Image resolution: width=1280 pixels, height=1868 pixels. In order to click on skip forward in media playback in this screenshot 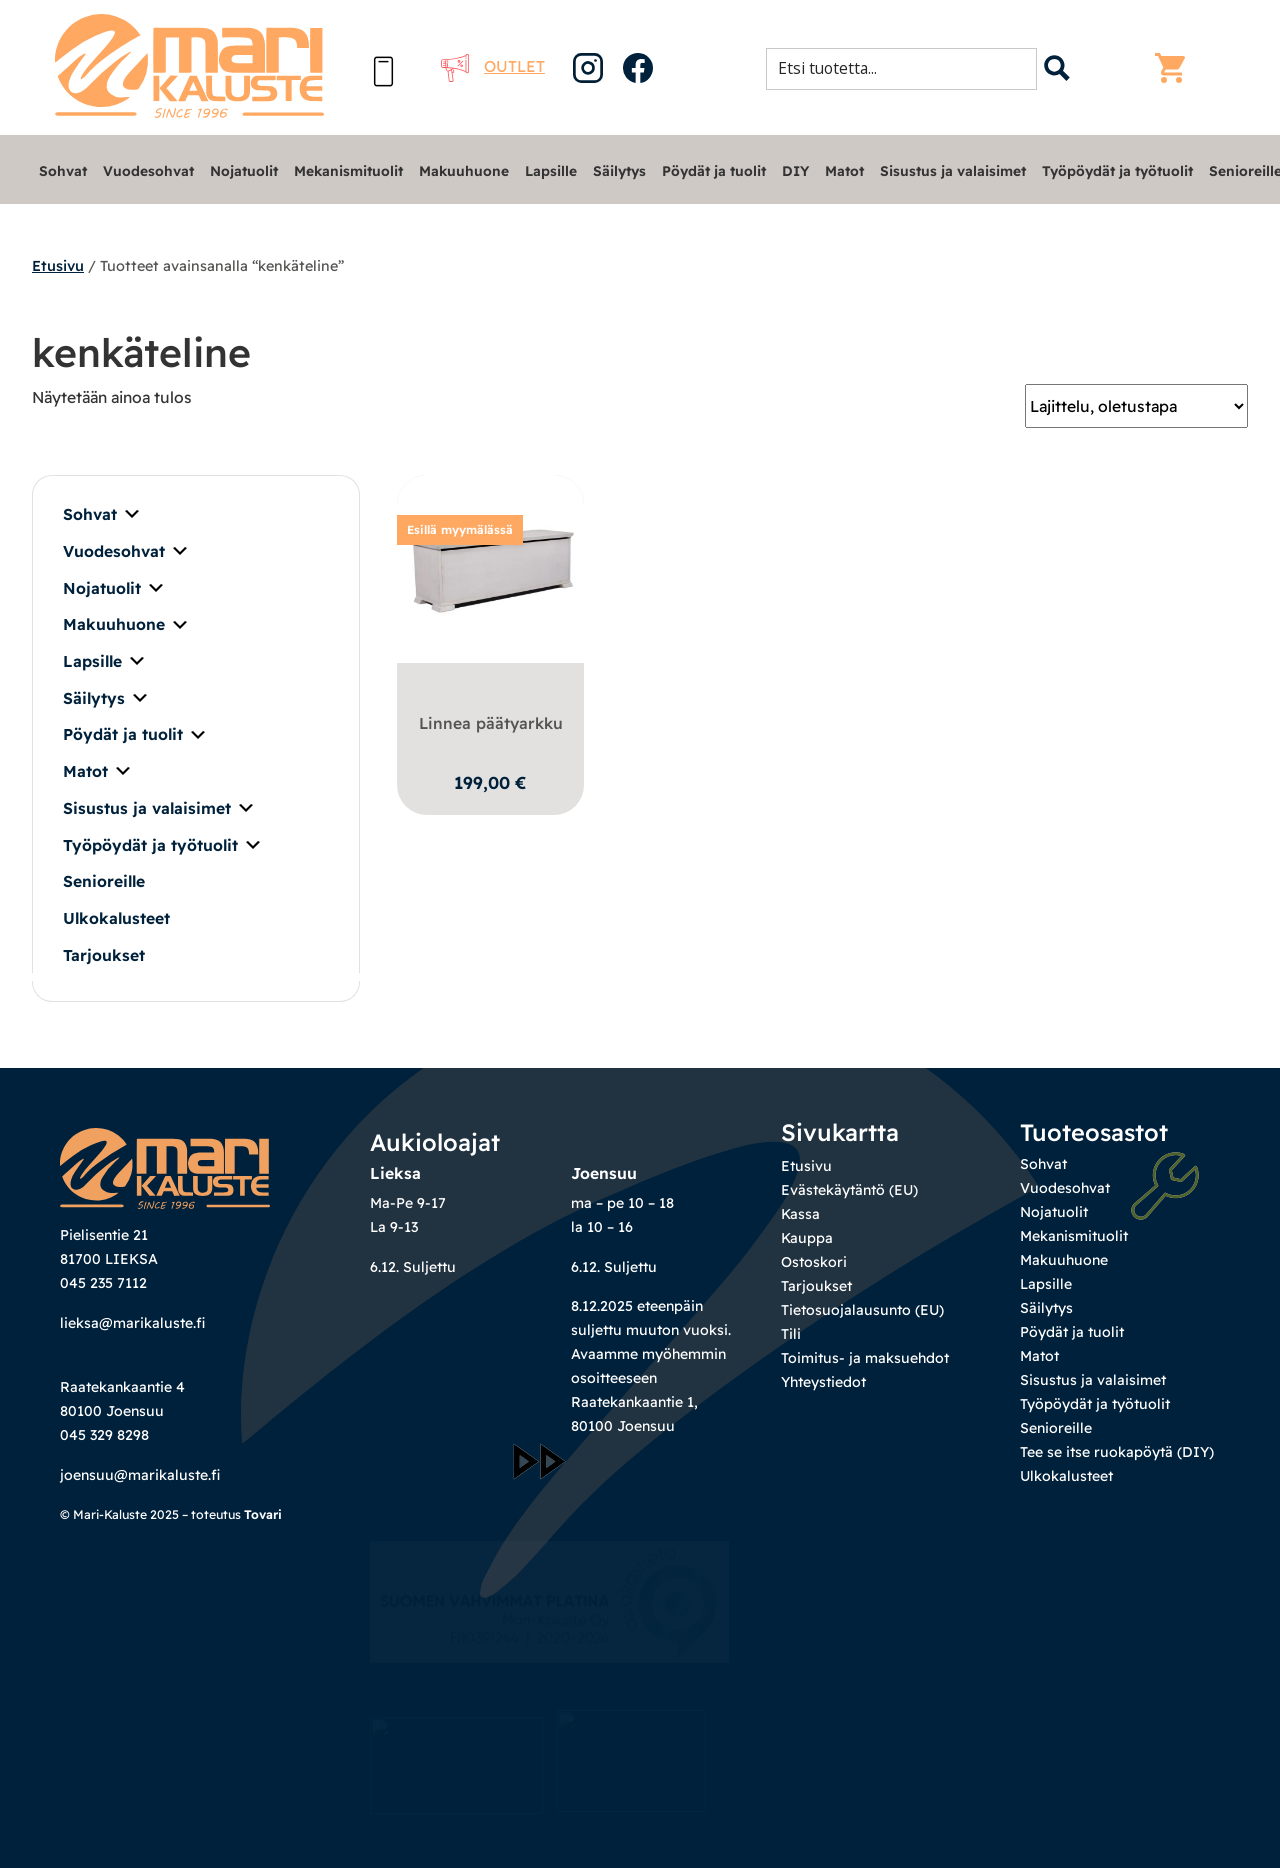, I will do `click(537, 1461)`.